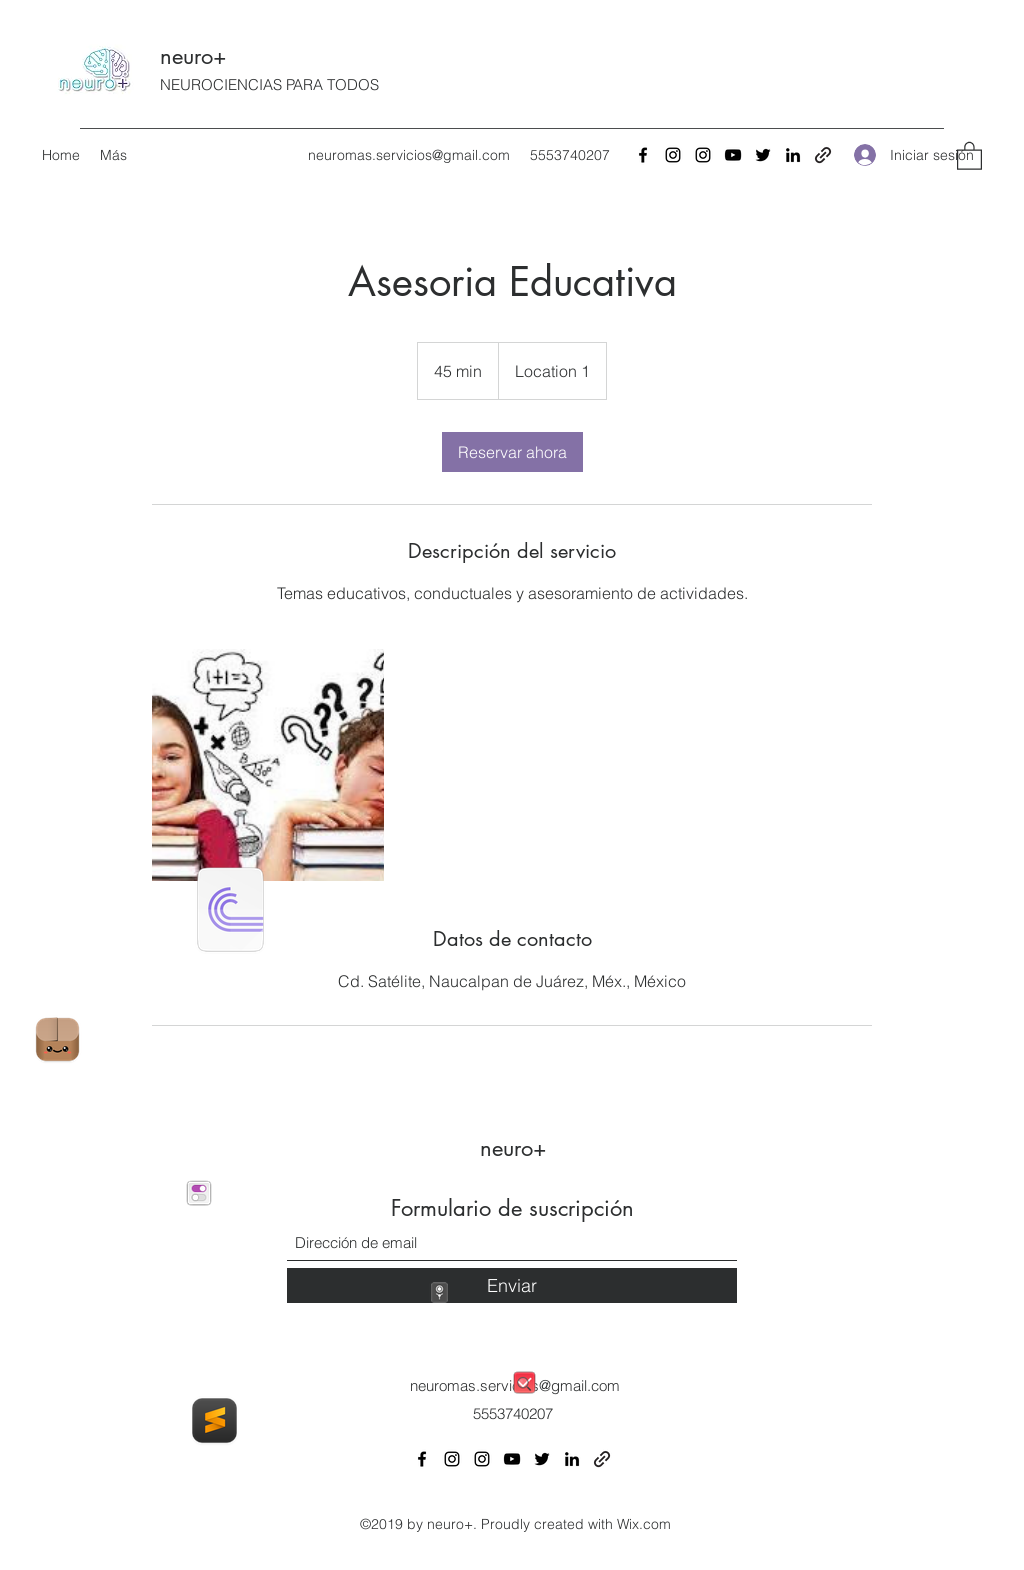 The image size is (1024, 1570). I want to click on open sublime text code editor, so click(214, 1420).